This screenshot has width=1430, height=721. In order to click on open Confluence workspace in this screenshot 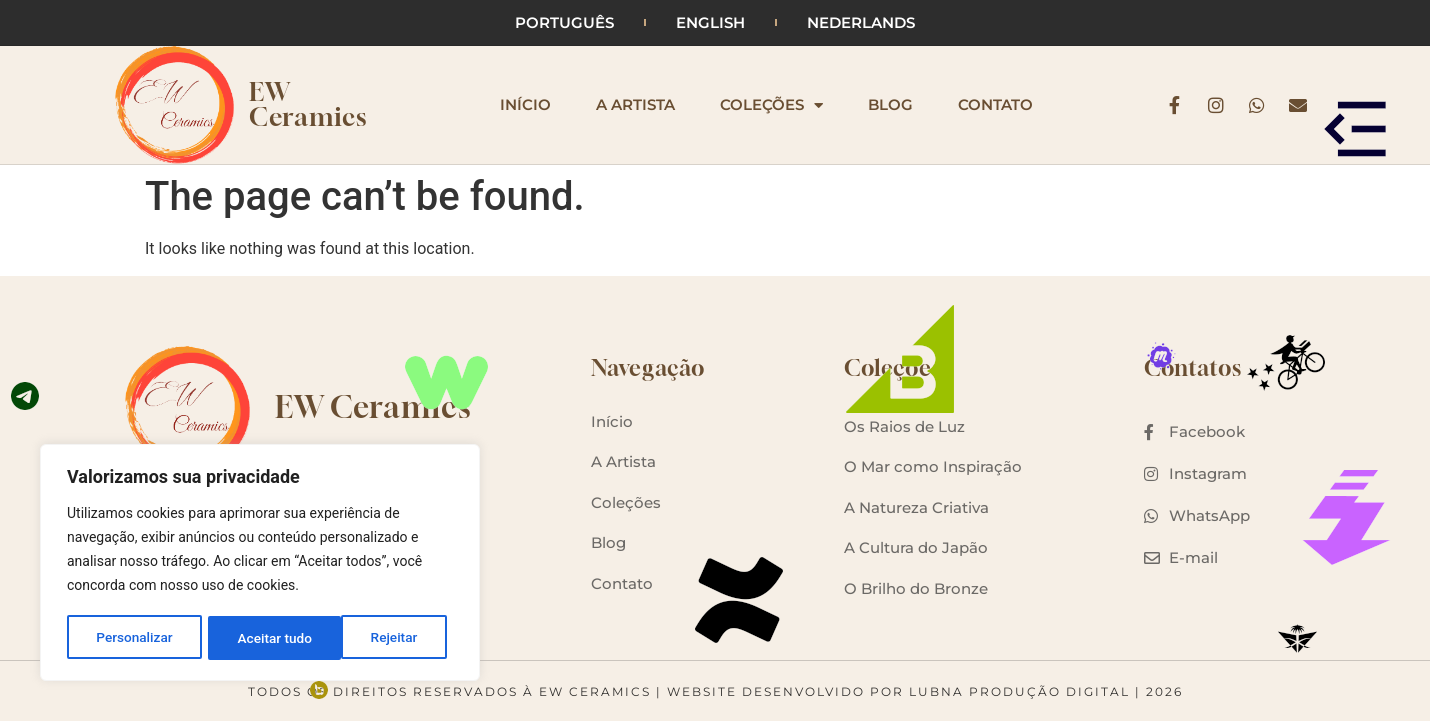, I will do `click(739, 600)`.